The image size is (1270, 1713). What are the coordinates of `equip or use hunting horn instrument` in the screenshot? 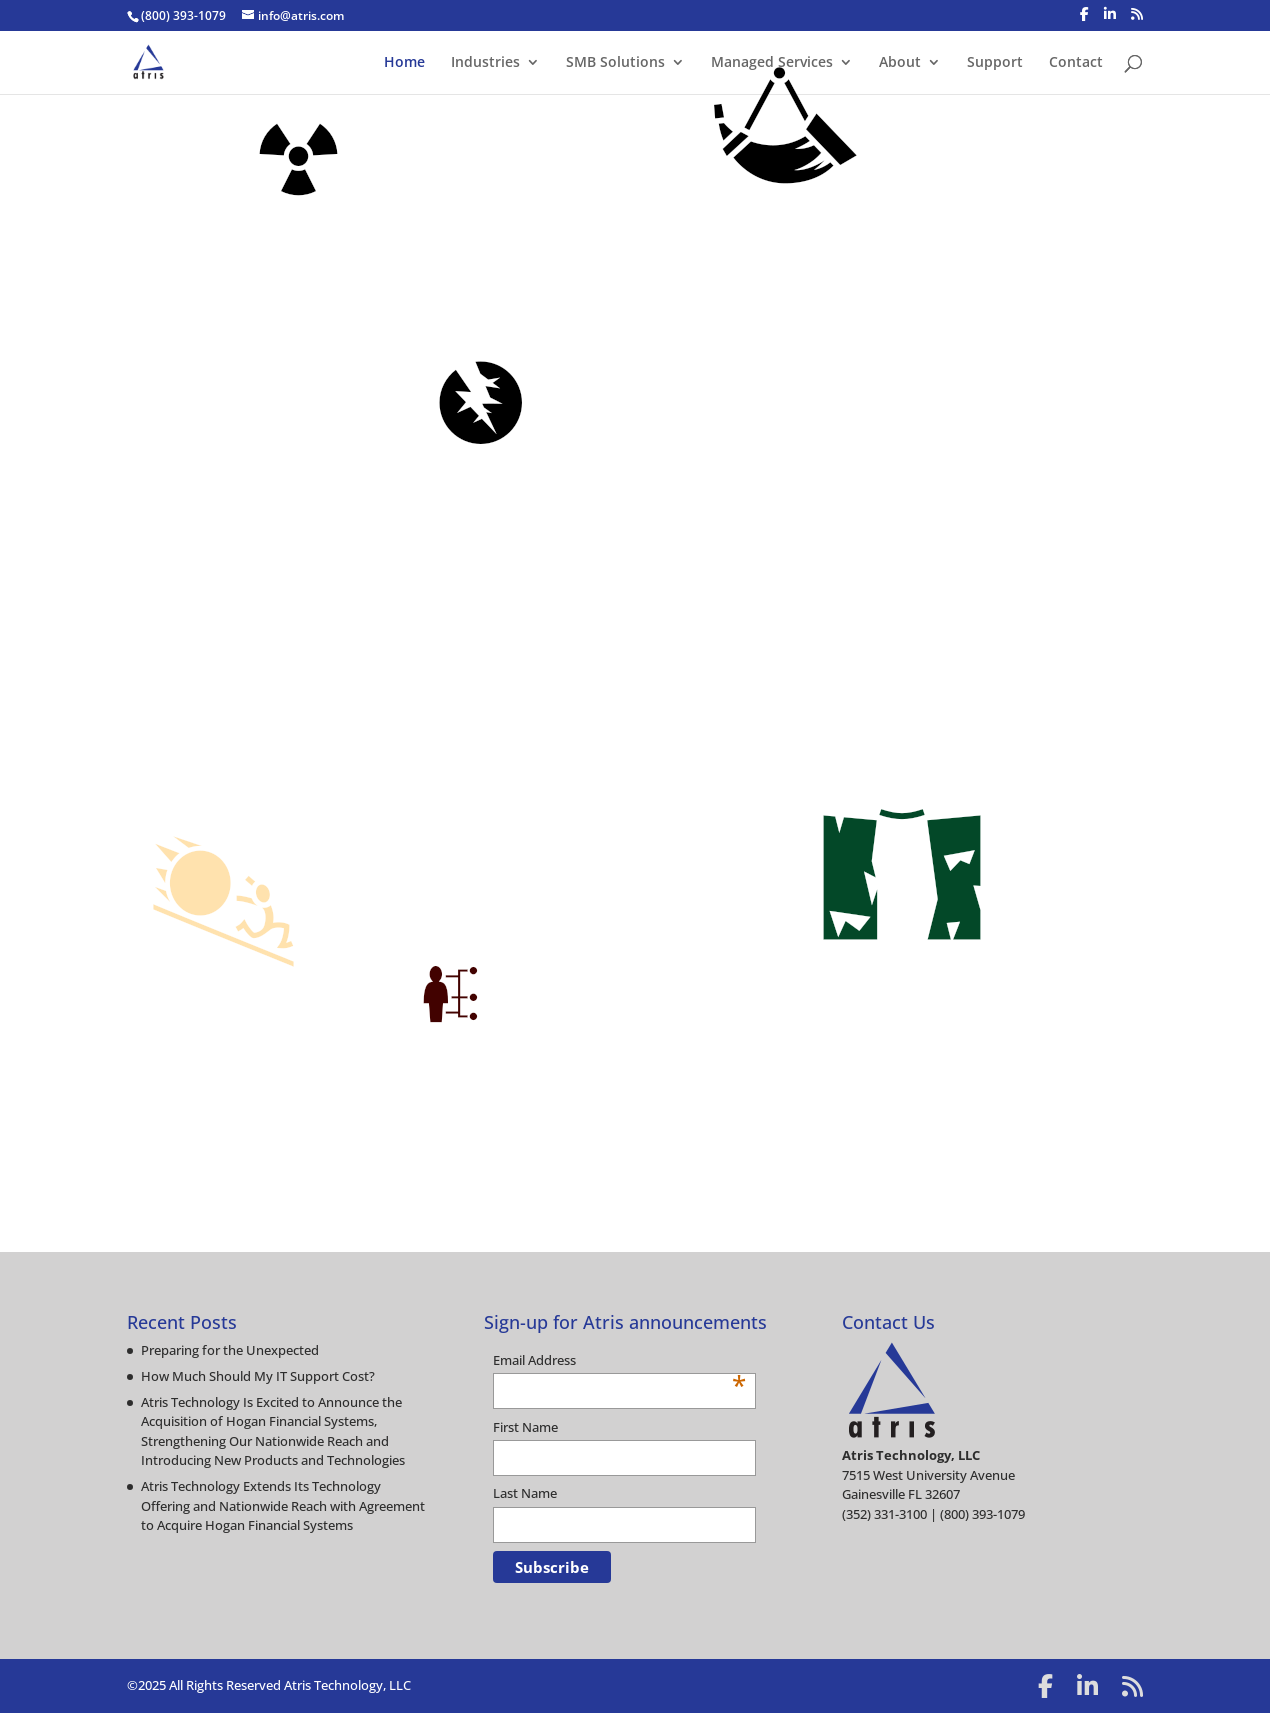 It's located at (784, 132).